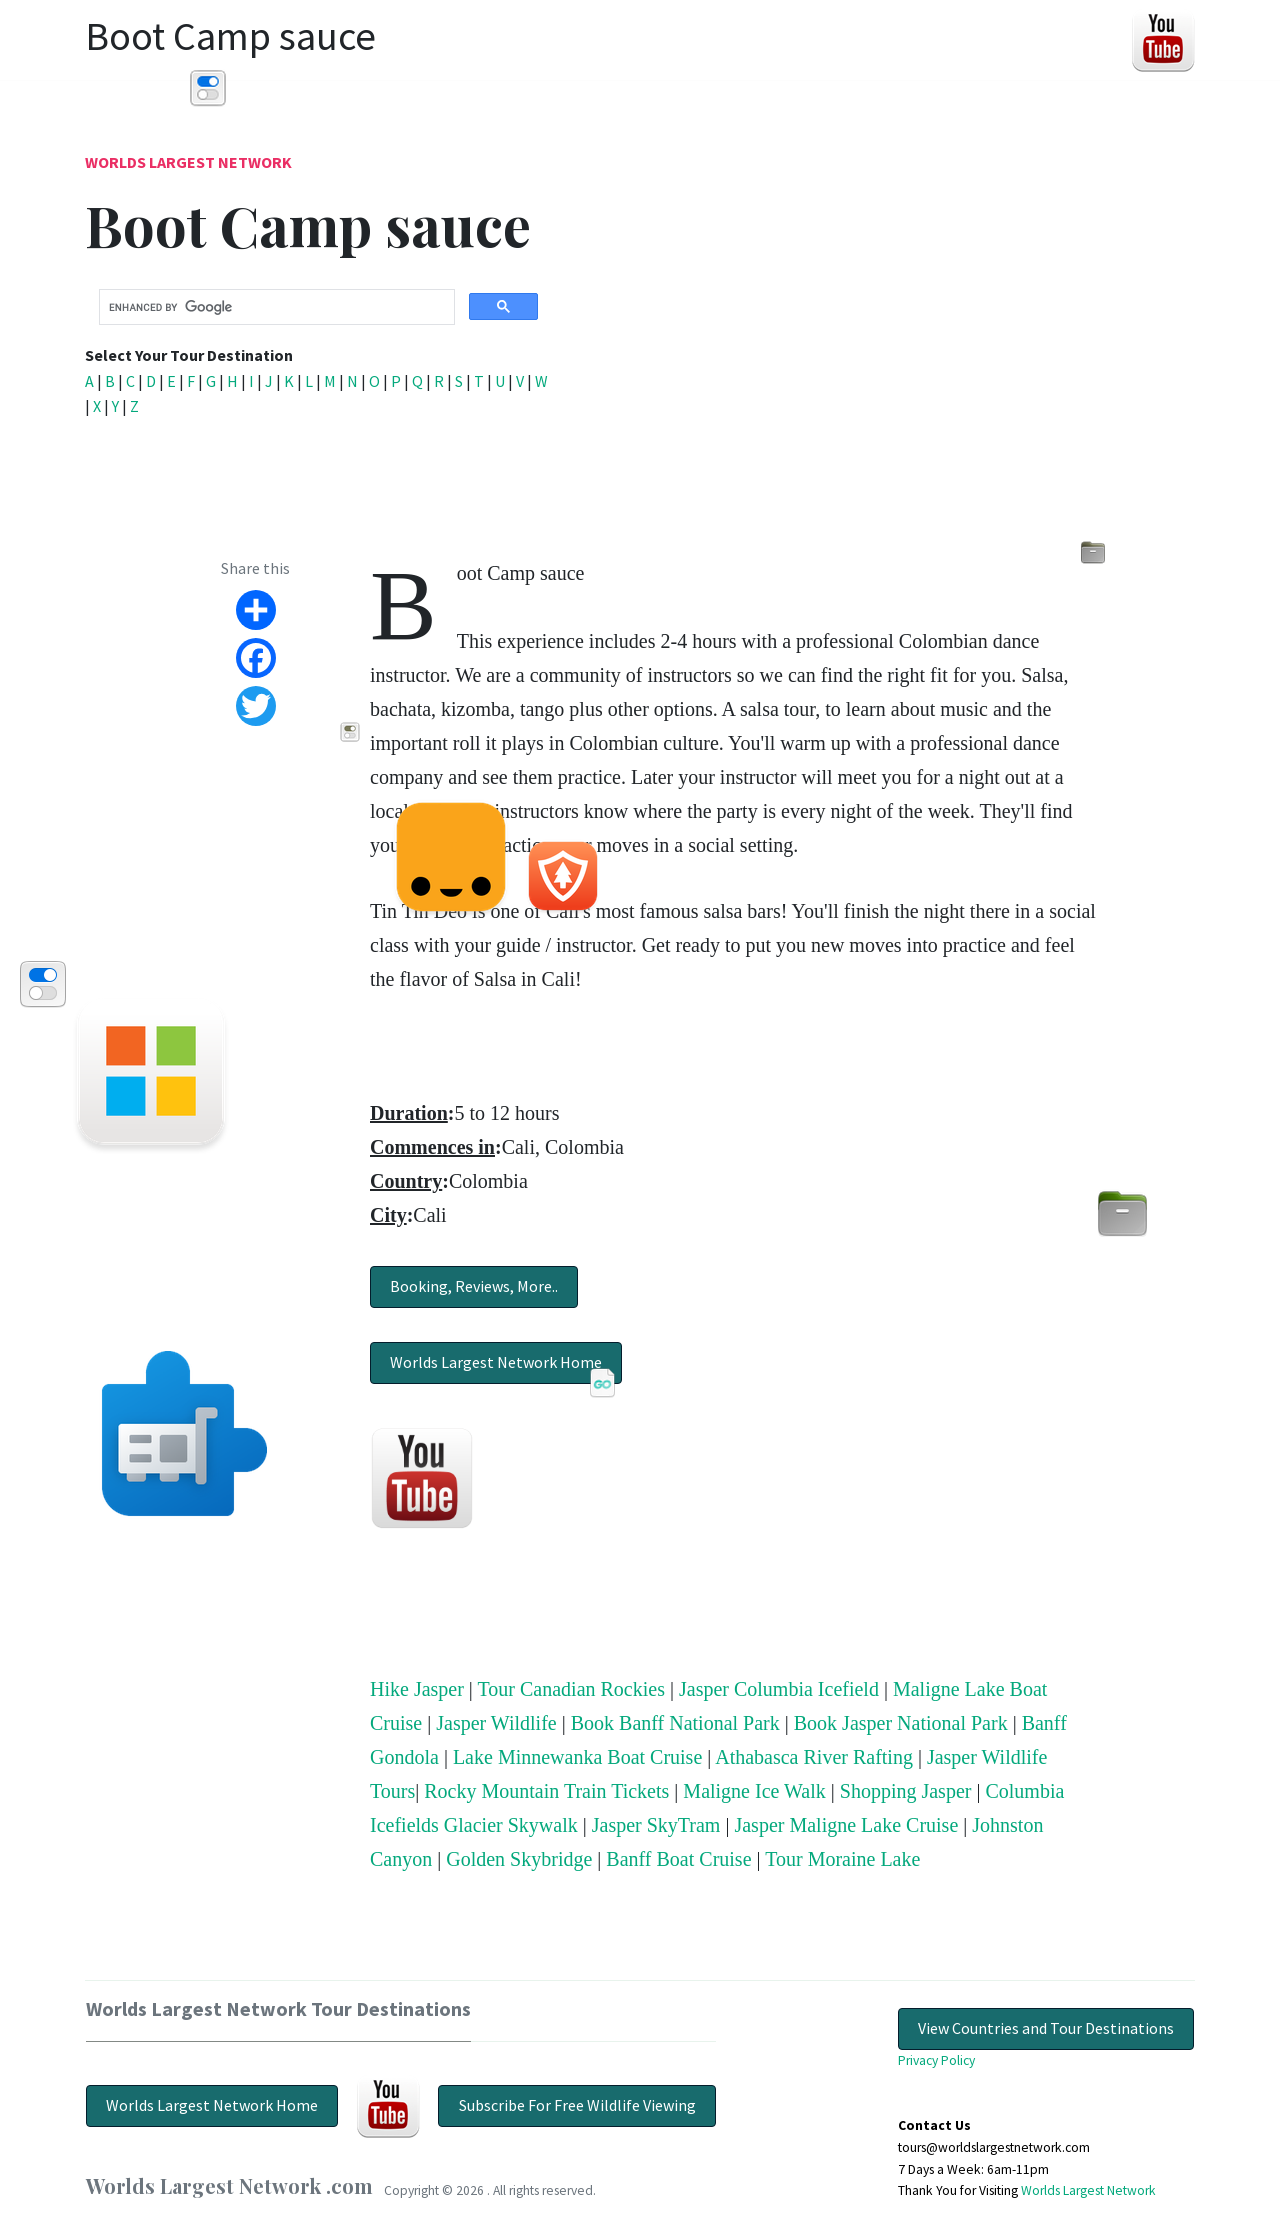  What do you see at coordinates (1093, 552) in the screenshot?
I see `open the file manager app` at bounding box center [1093, 552].